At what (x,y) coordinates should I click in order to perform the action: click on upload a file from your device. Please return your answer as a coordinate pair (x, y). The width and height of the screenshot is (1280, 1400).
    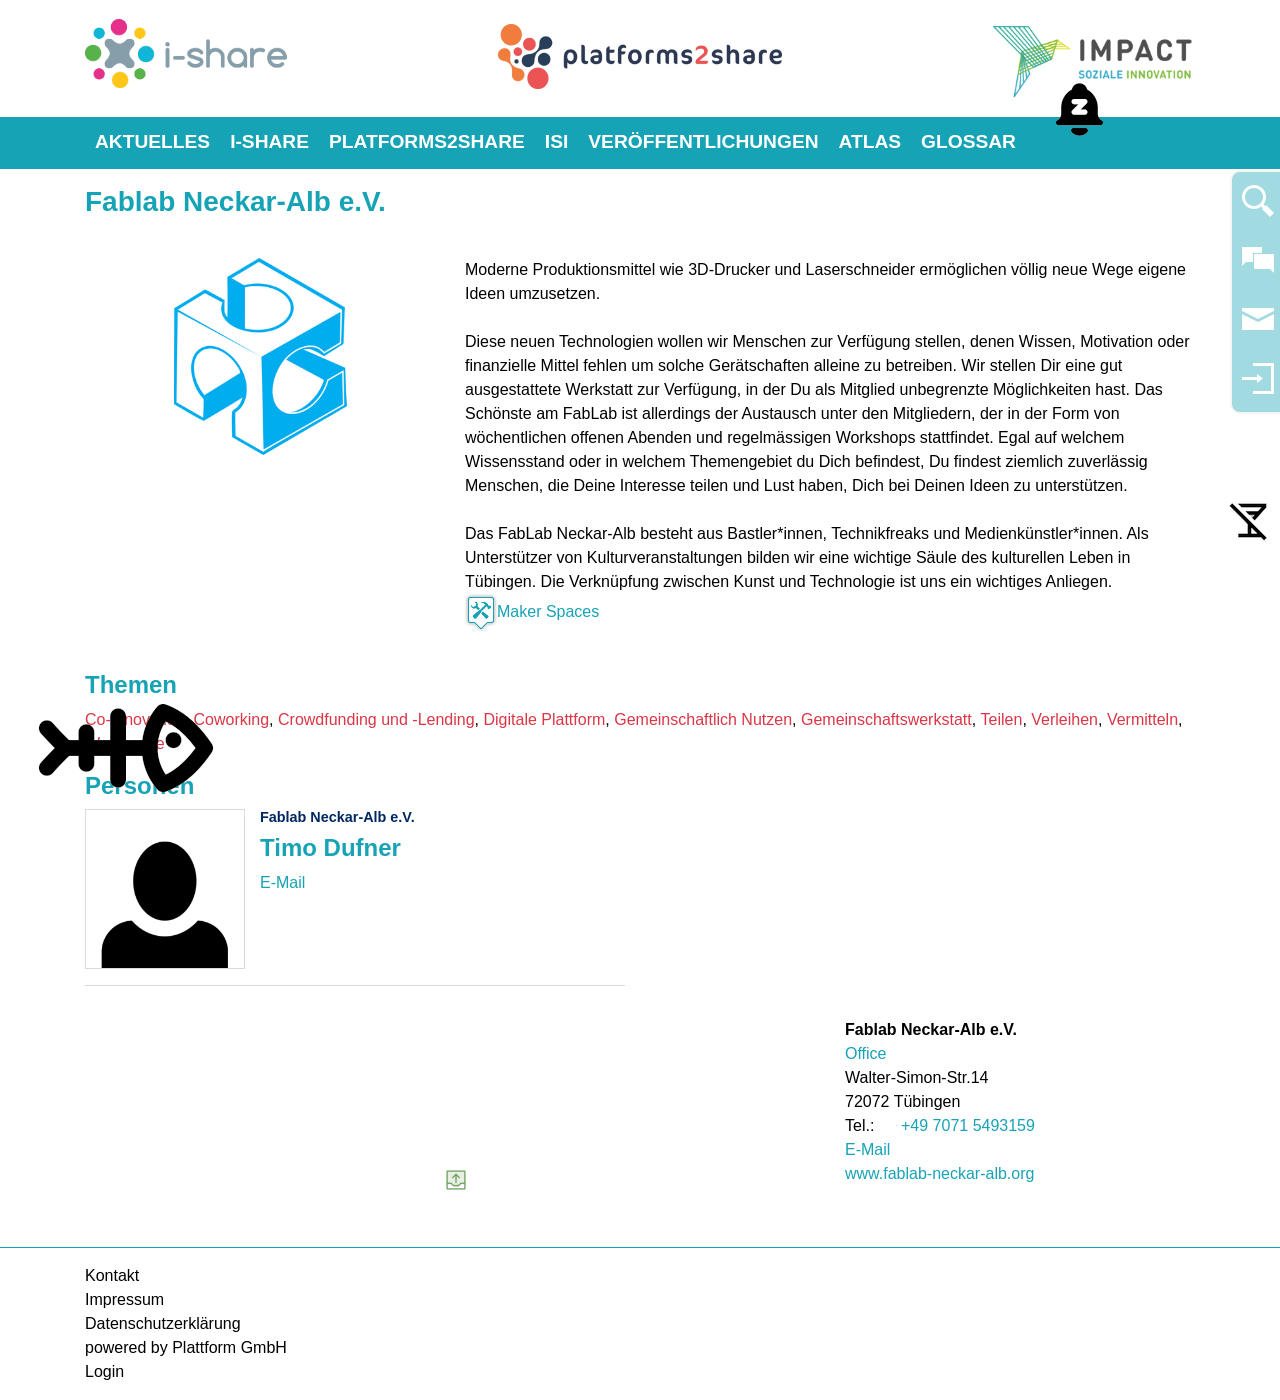
    Looking at the image, I should click on (456, 1180).